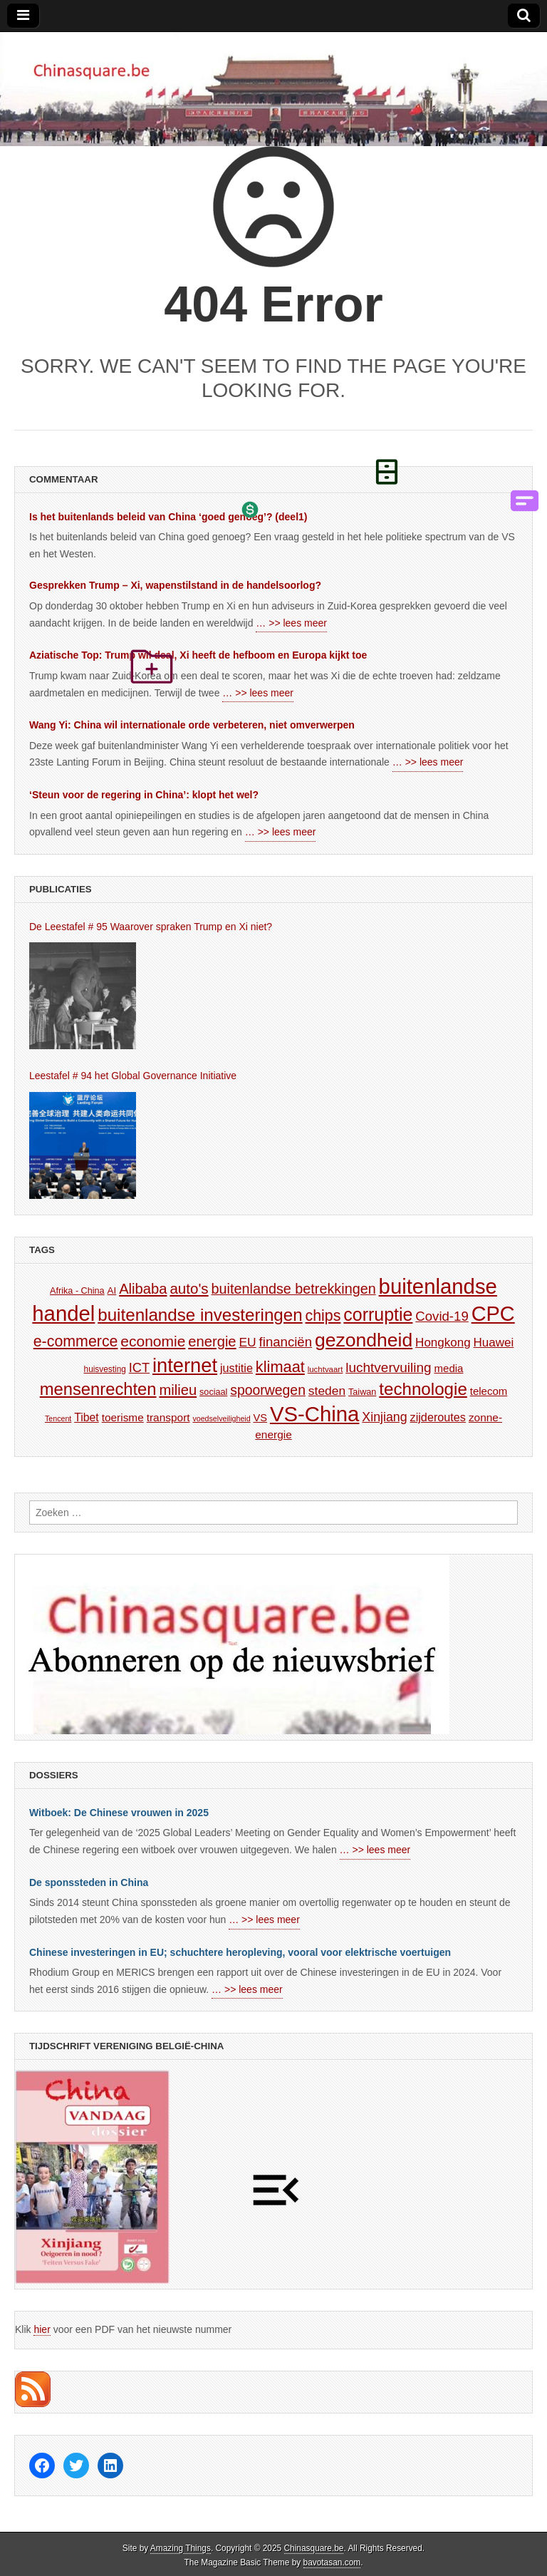 Image resolution: width=547 pixels, height=2576 pixels. I want to click on browse furniture or home decor items, so click(387, 472).